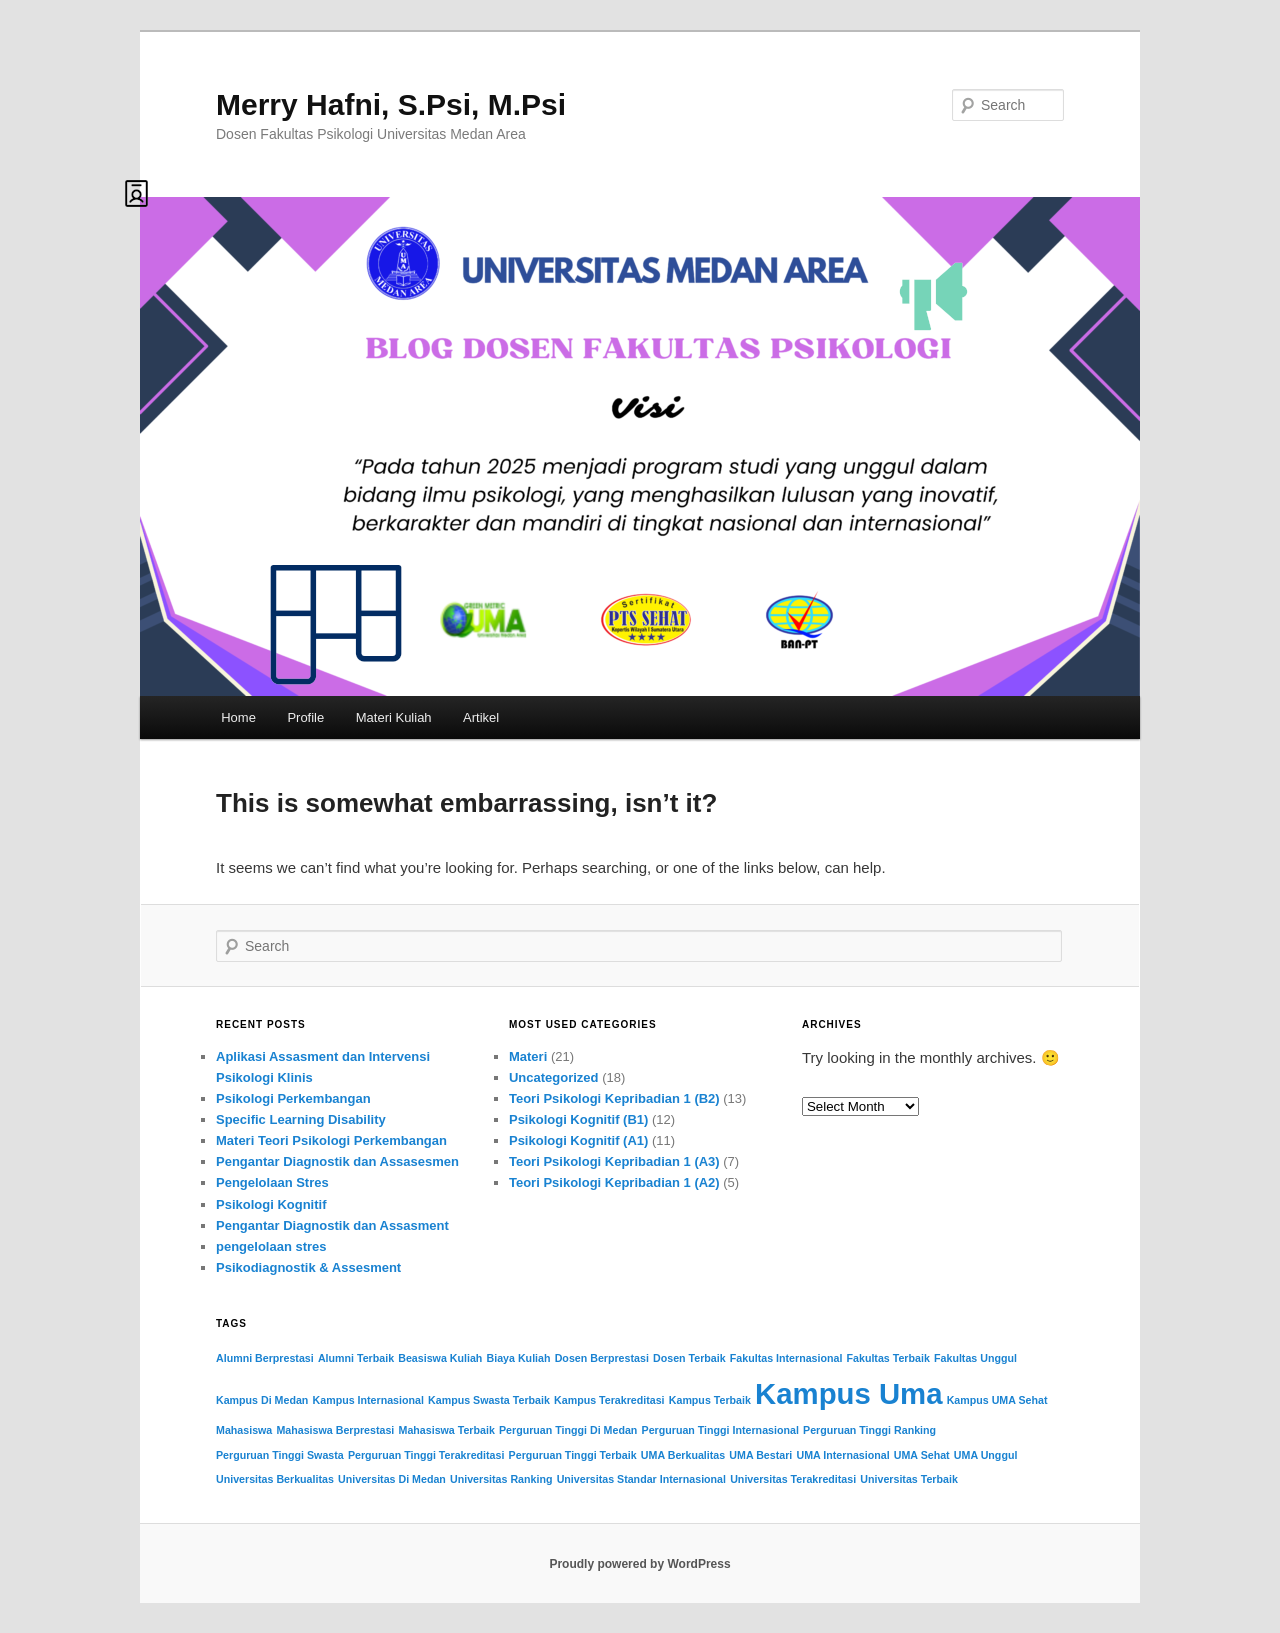 The image size is (1280, 1633). What do you see at coordinates (933, 296) in the screenshot?
I see `make an announcement or broadcast` at bounding box center [933, 296].